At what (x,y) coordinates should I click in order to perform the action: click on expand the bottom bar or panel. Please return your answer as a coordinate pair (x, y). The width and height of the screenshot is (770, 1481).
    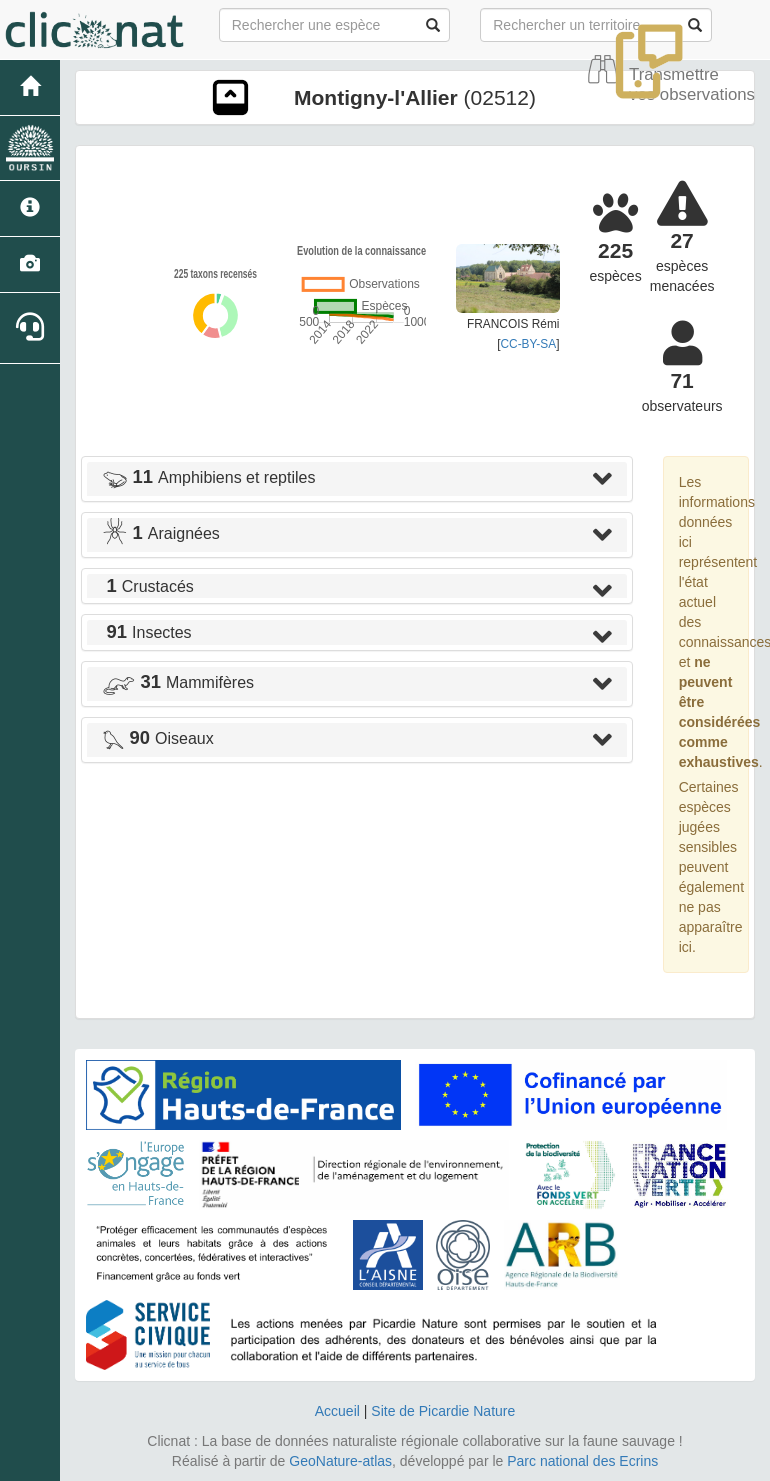
    Looking at the image, I should click on (230, 97).